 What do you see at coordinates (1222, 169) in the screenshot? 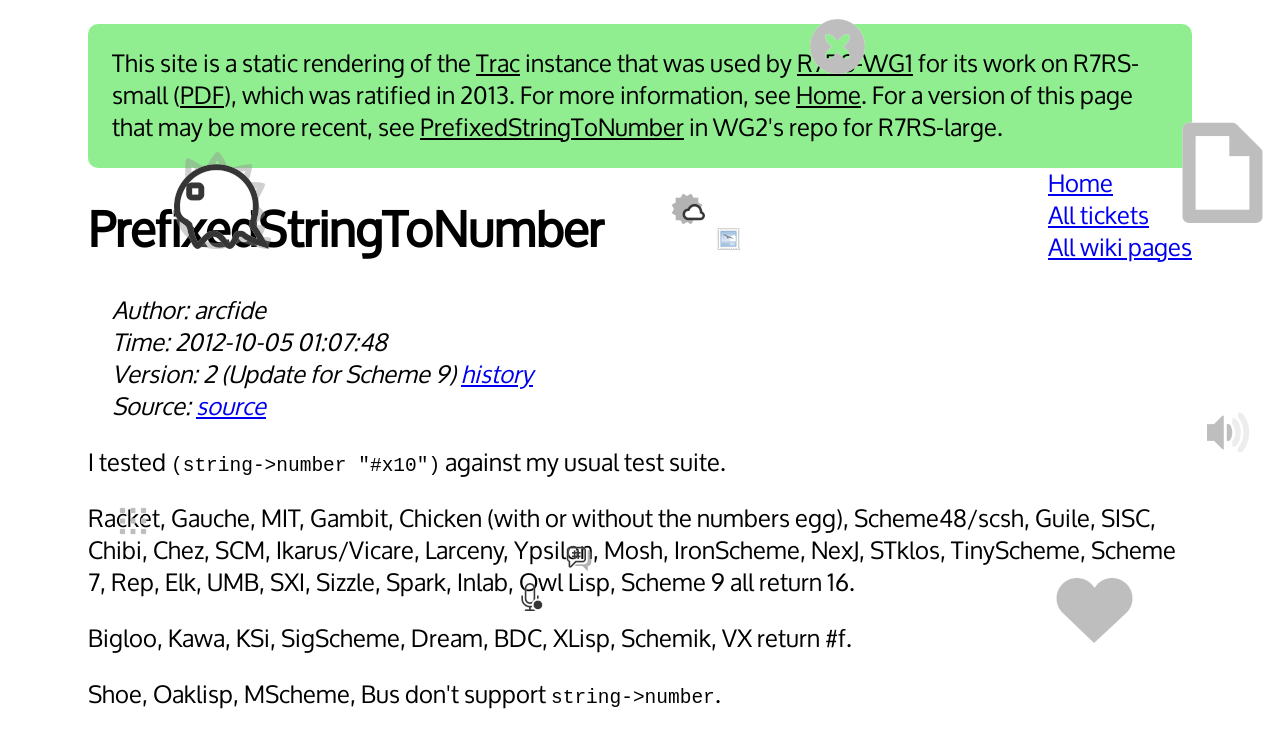
I see `open the documents folder` at bounding box center [1222, 169].